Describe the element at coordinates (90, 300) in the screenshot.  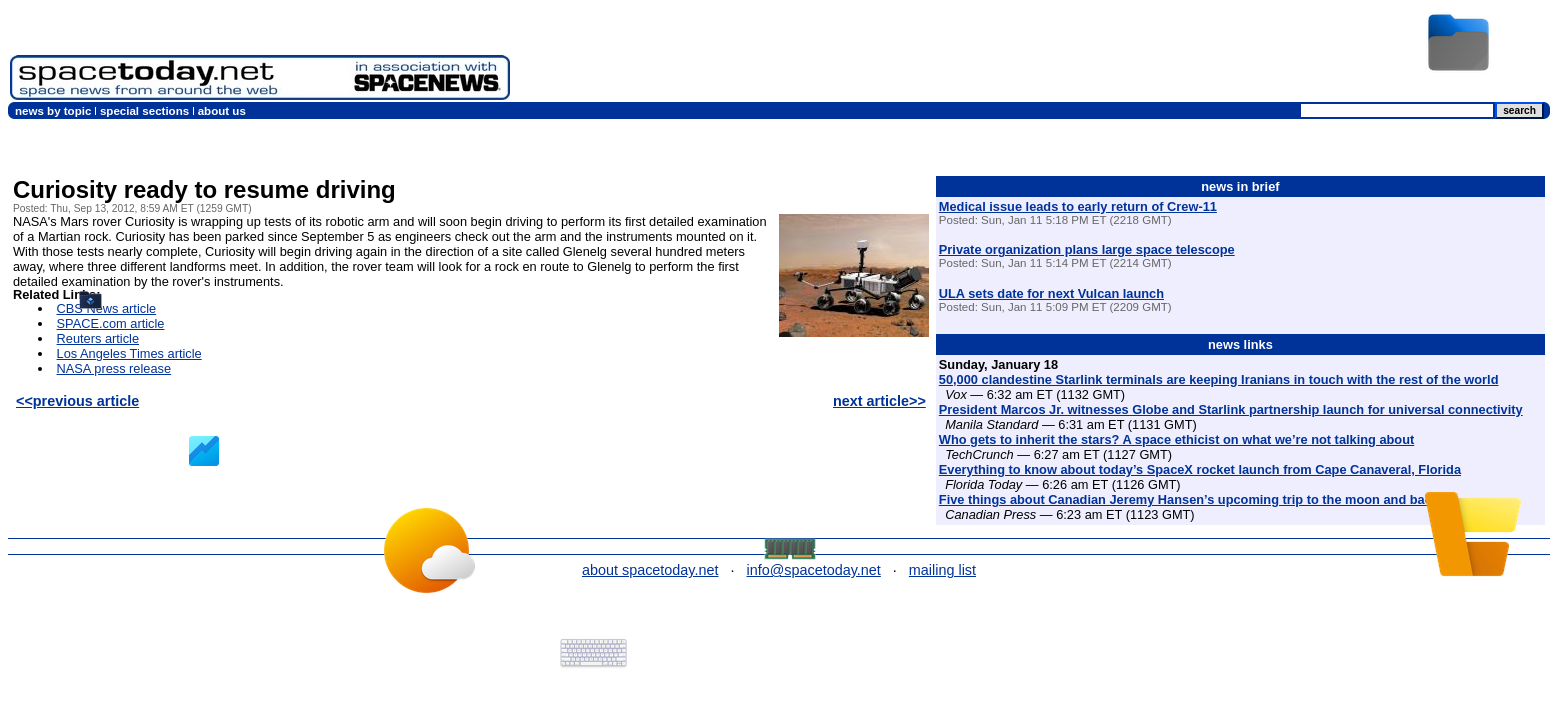
I see `open blockchain-related files and documents` at that location.